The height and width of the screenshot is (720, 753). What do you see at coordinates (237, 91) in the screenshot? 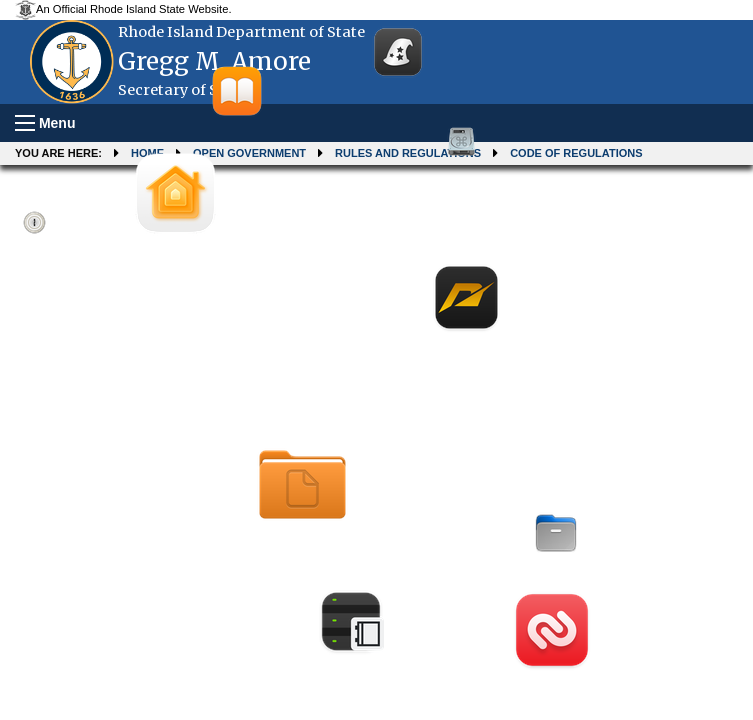
I see `open Apple Books app` at bounding box center [237, 91].